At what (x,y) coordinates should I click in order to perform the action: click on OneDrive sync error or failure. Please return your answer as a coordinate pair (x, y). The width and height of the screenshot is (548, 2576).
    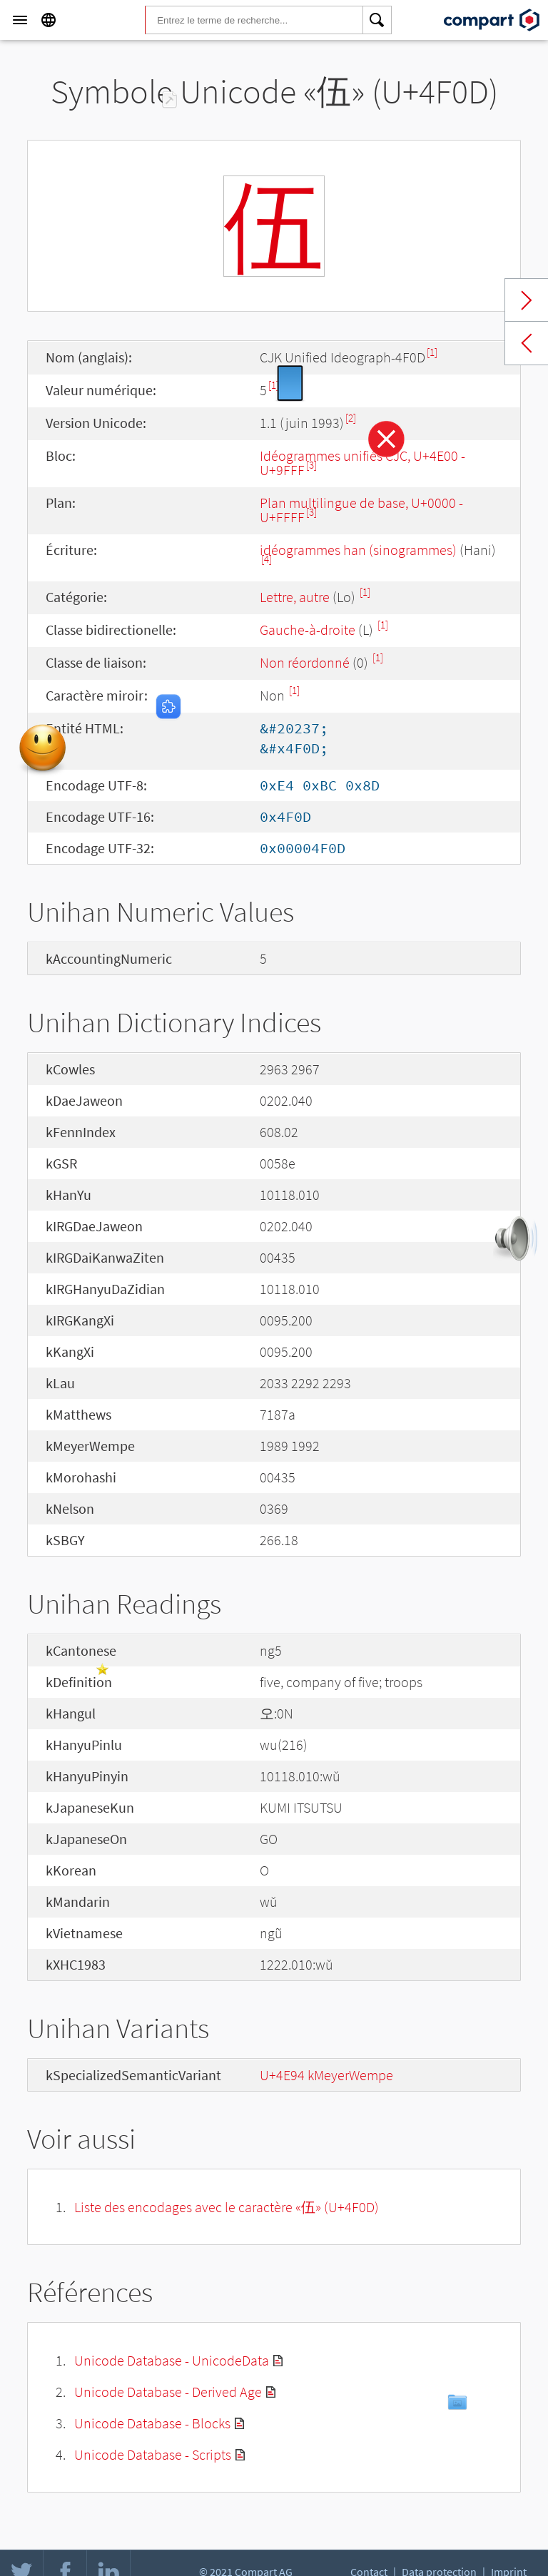
    Looking at the image, I should click on (386, 439).